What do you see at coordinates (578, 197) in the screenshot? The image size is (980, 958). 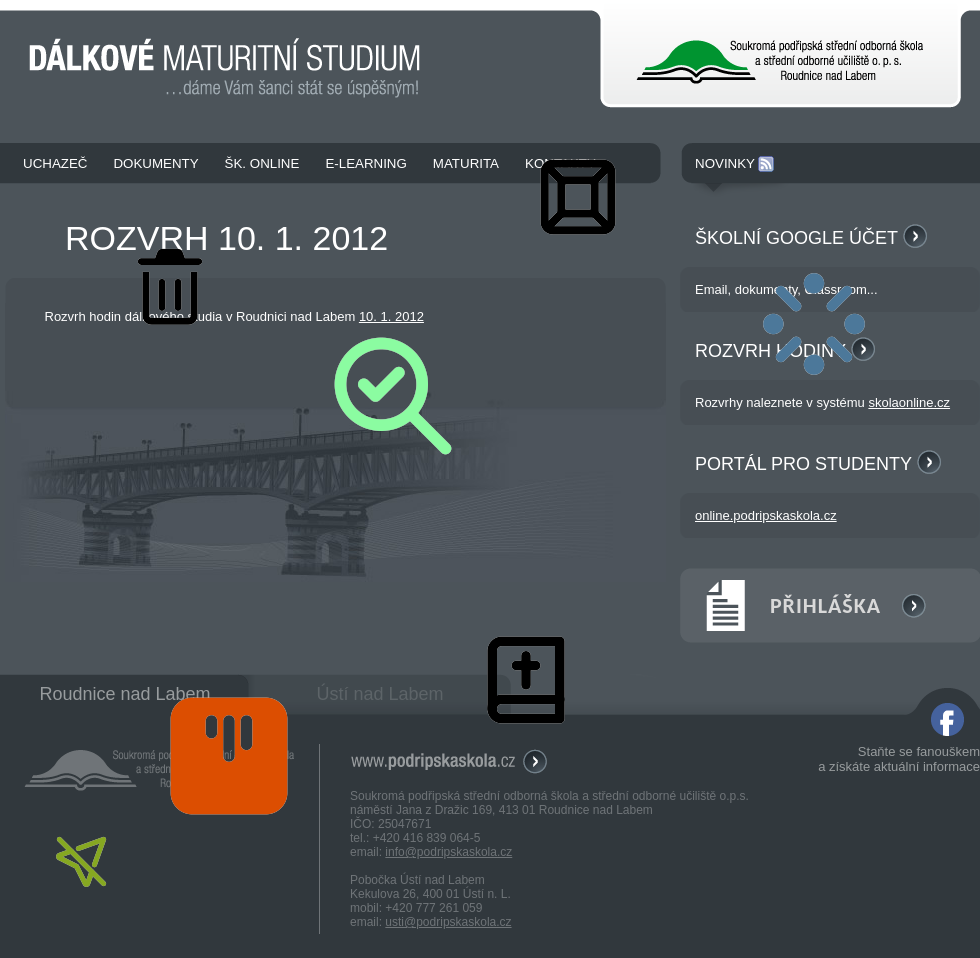 I see `inspect element box model in developer tools` at bounding box center [578, 197].